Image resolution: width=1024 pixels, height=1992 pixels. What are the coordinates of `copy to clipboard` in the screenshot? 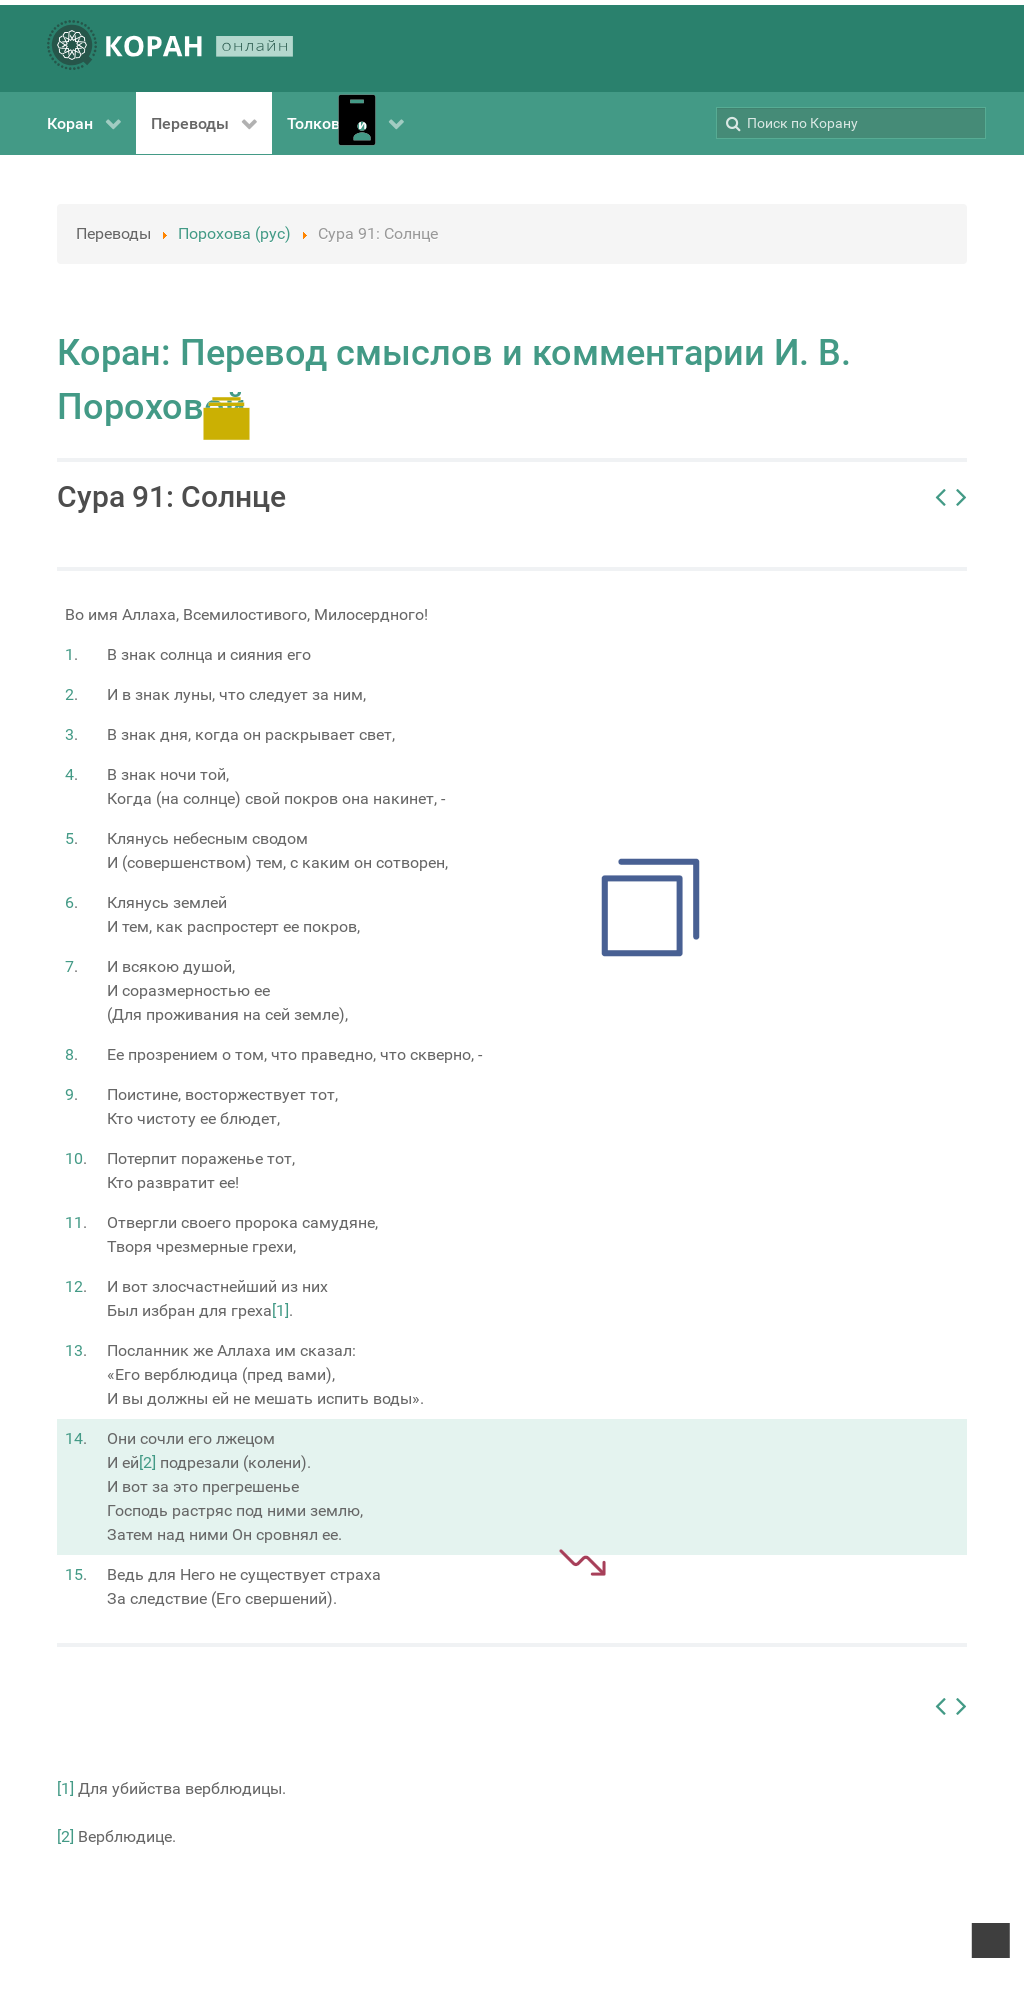 It's located at (650, 907).